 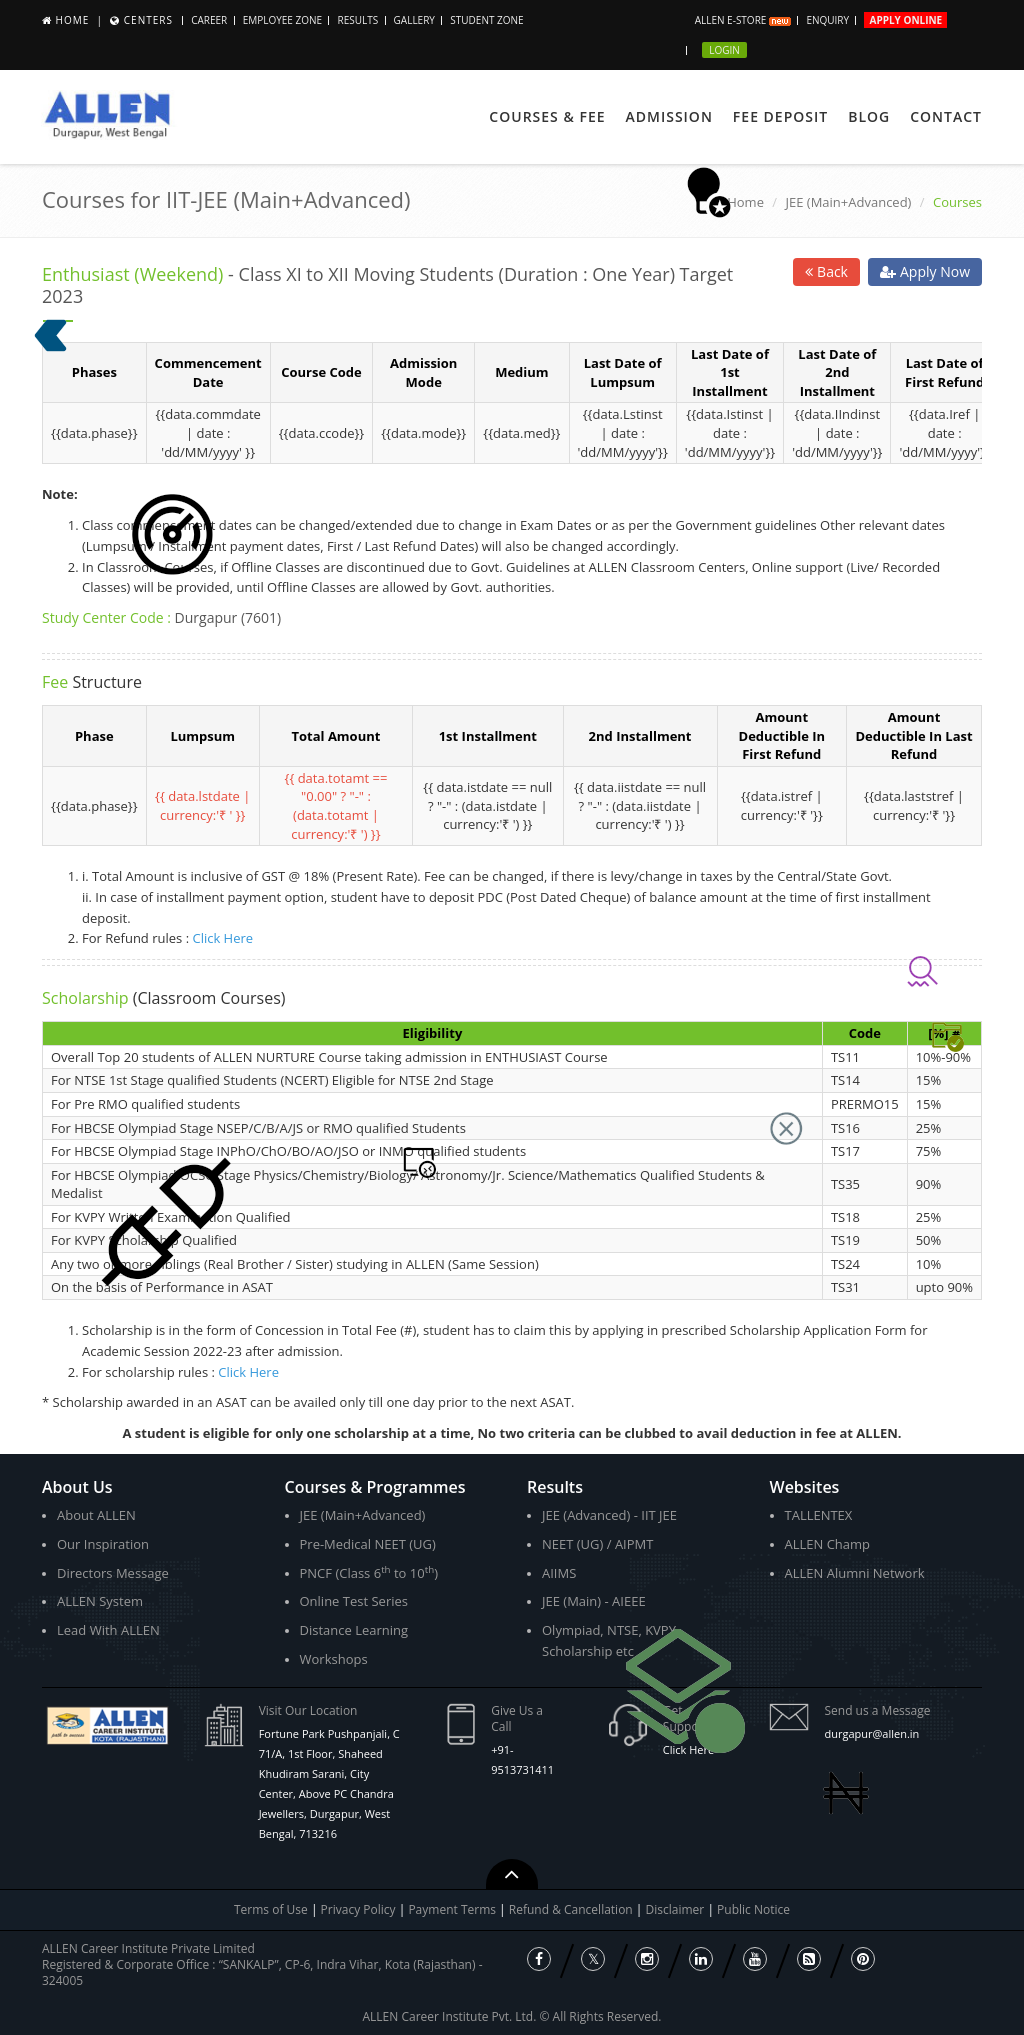 I want to click on indicates the currently active or selected folder, so click(x=947, y=1035).